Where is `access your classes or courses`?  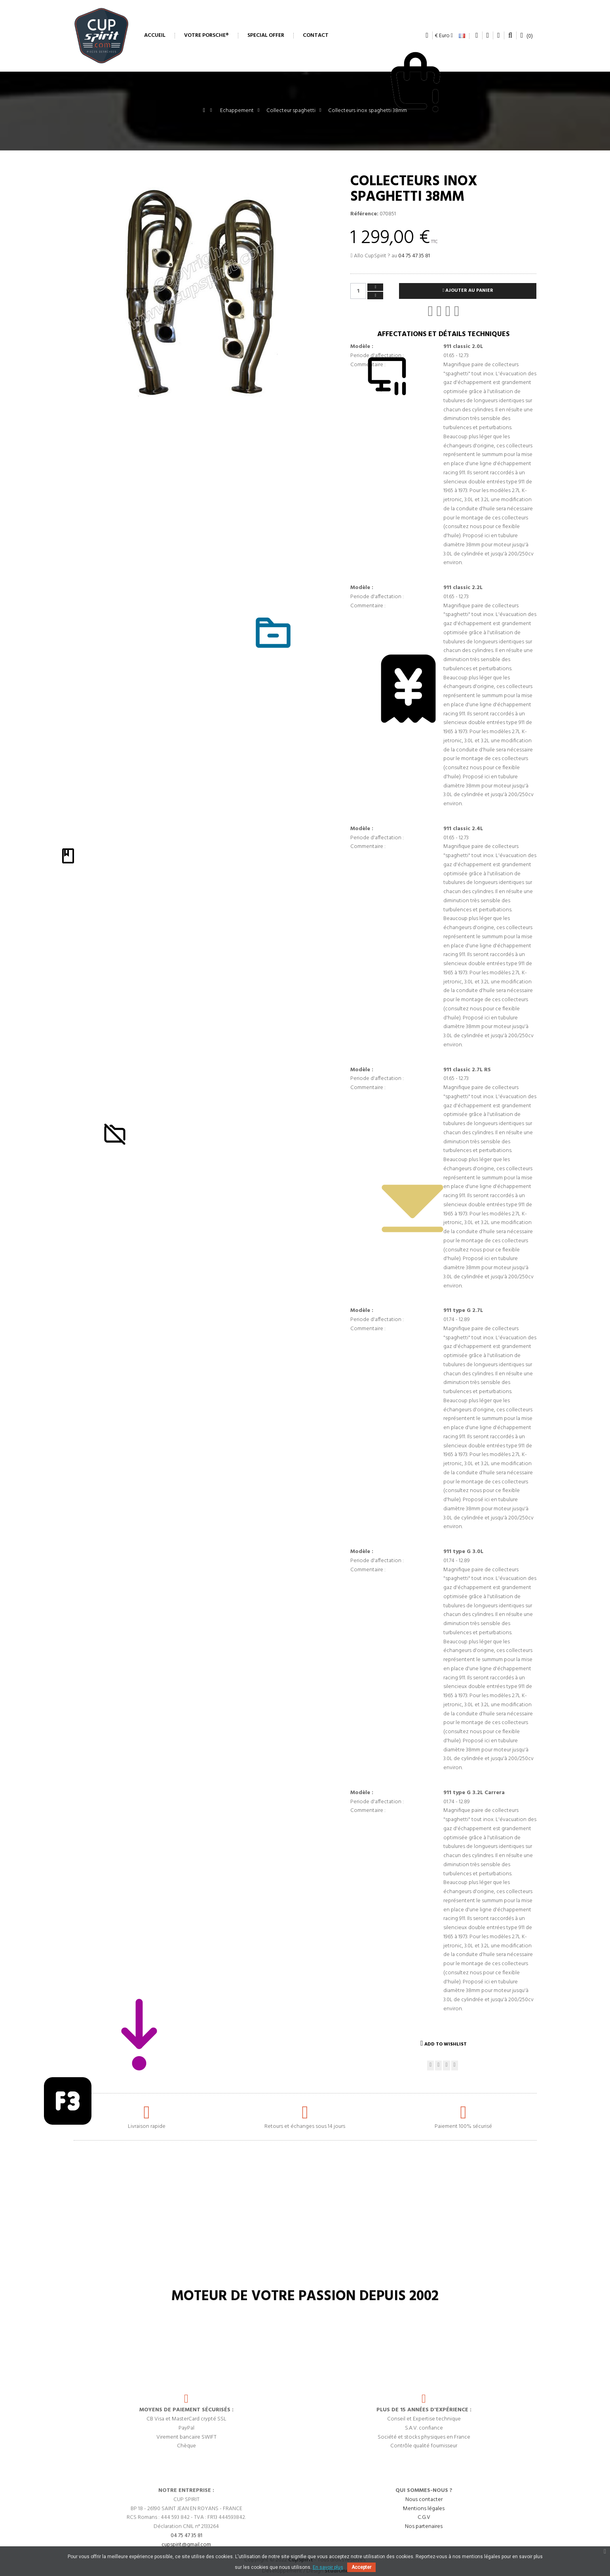 access your classes or courses is located at coordinates (68, 856).